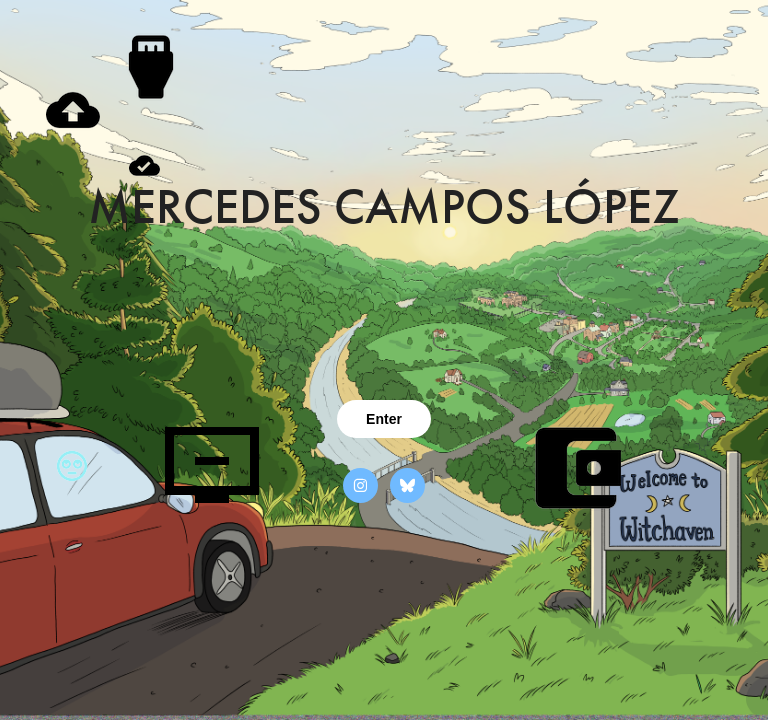  I want to click on upload files to cloud storage, so click(73, 110).